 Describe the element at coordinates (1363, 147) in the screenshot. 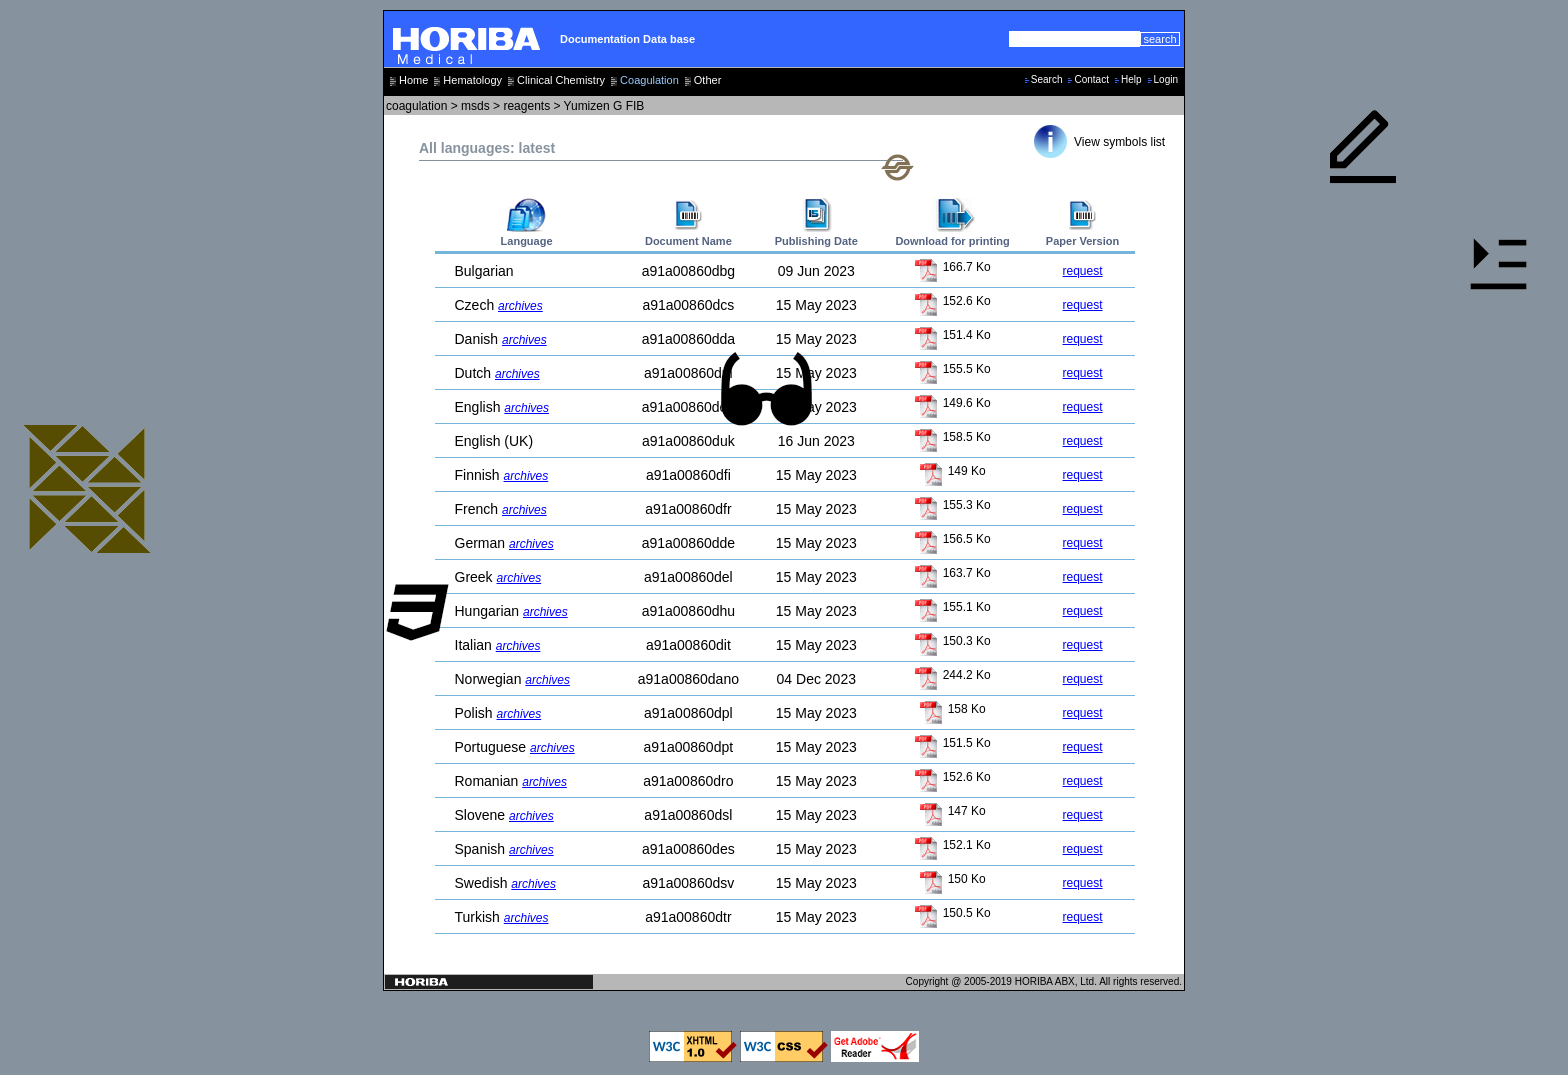

I see `edit content or text` at that location.